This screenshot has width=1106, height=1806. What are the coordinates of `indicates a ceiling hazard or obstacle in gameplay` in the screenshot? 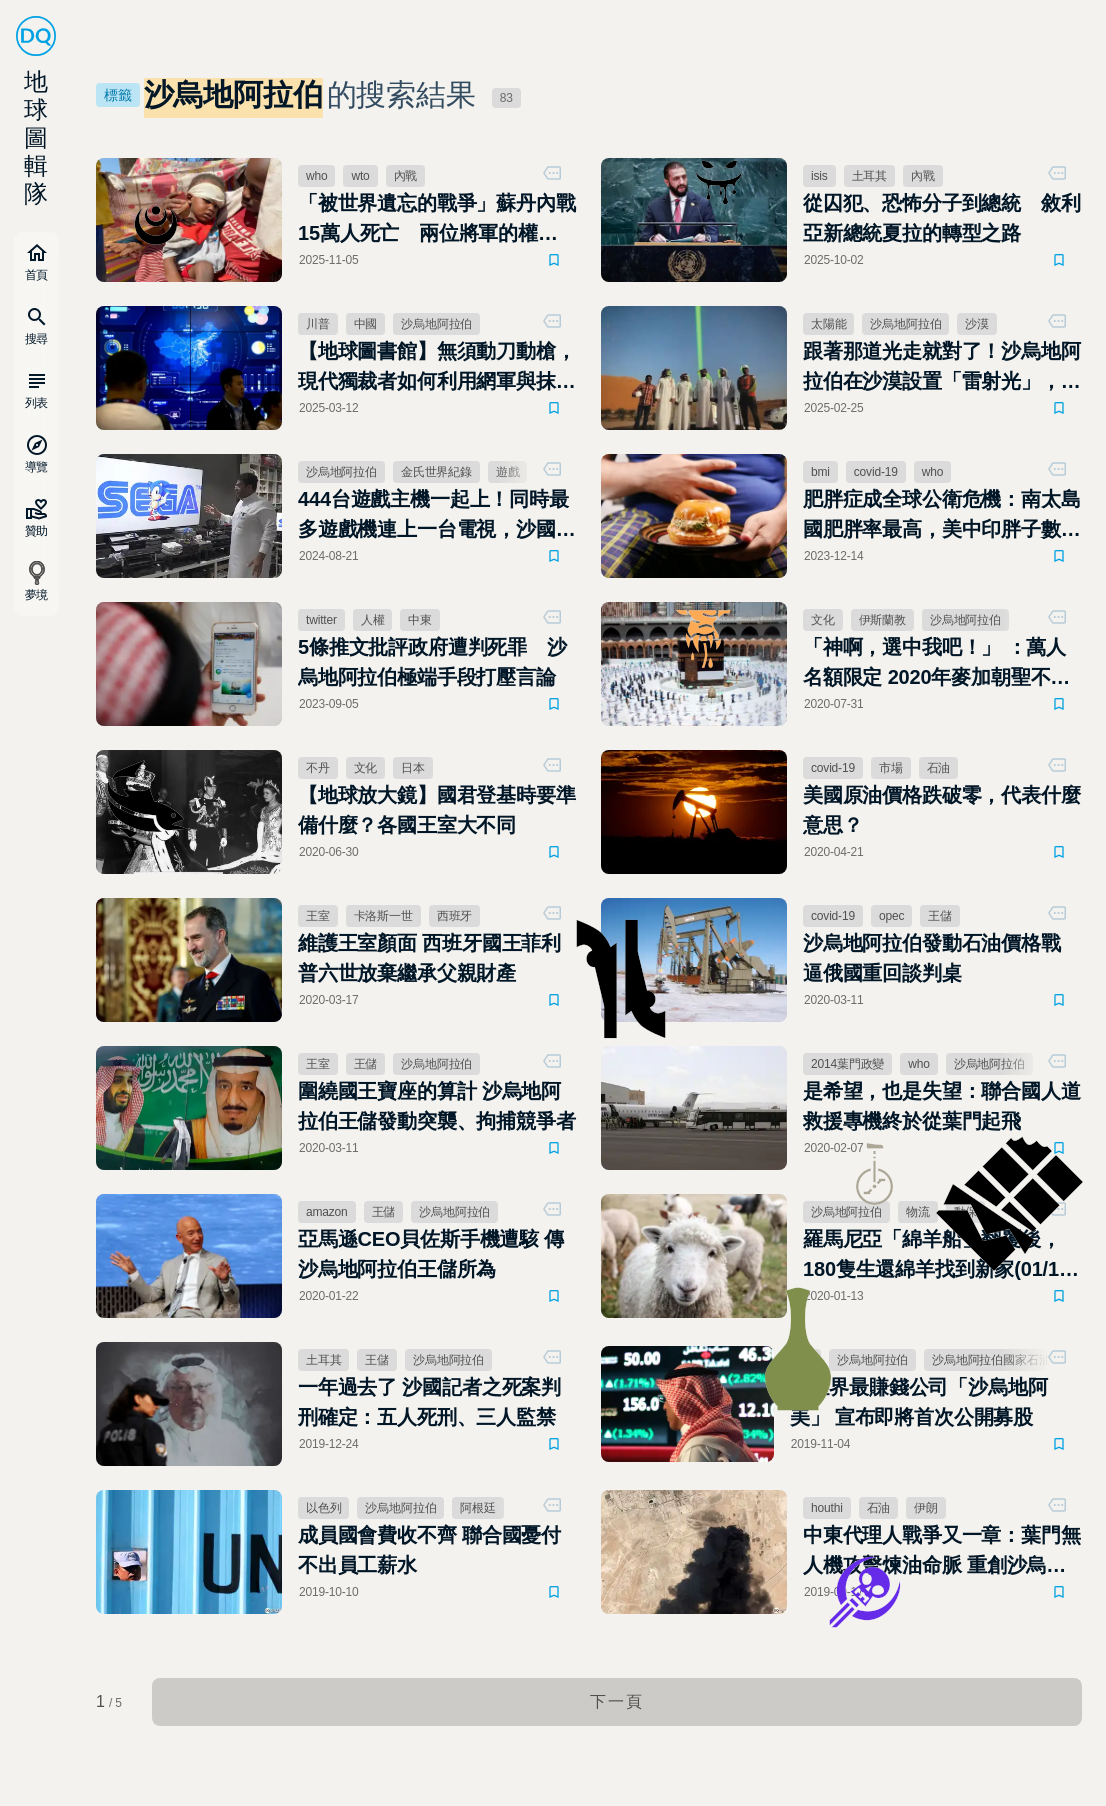 It's located at (703, 639).